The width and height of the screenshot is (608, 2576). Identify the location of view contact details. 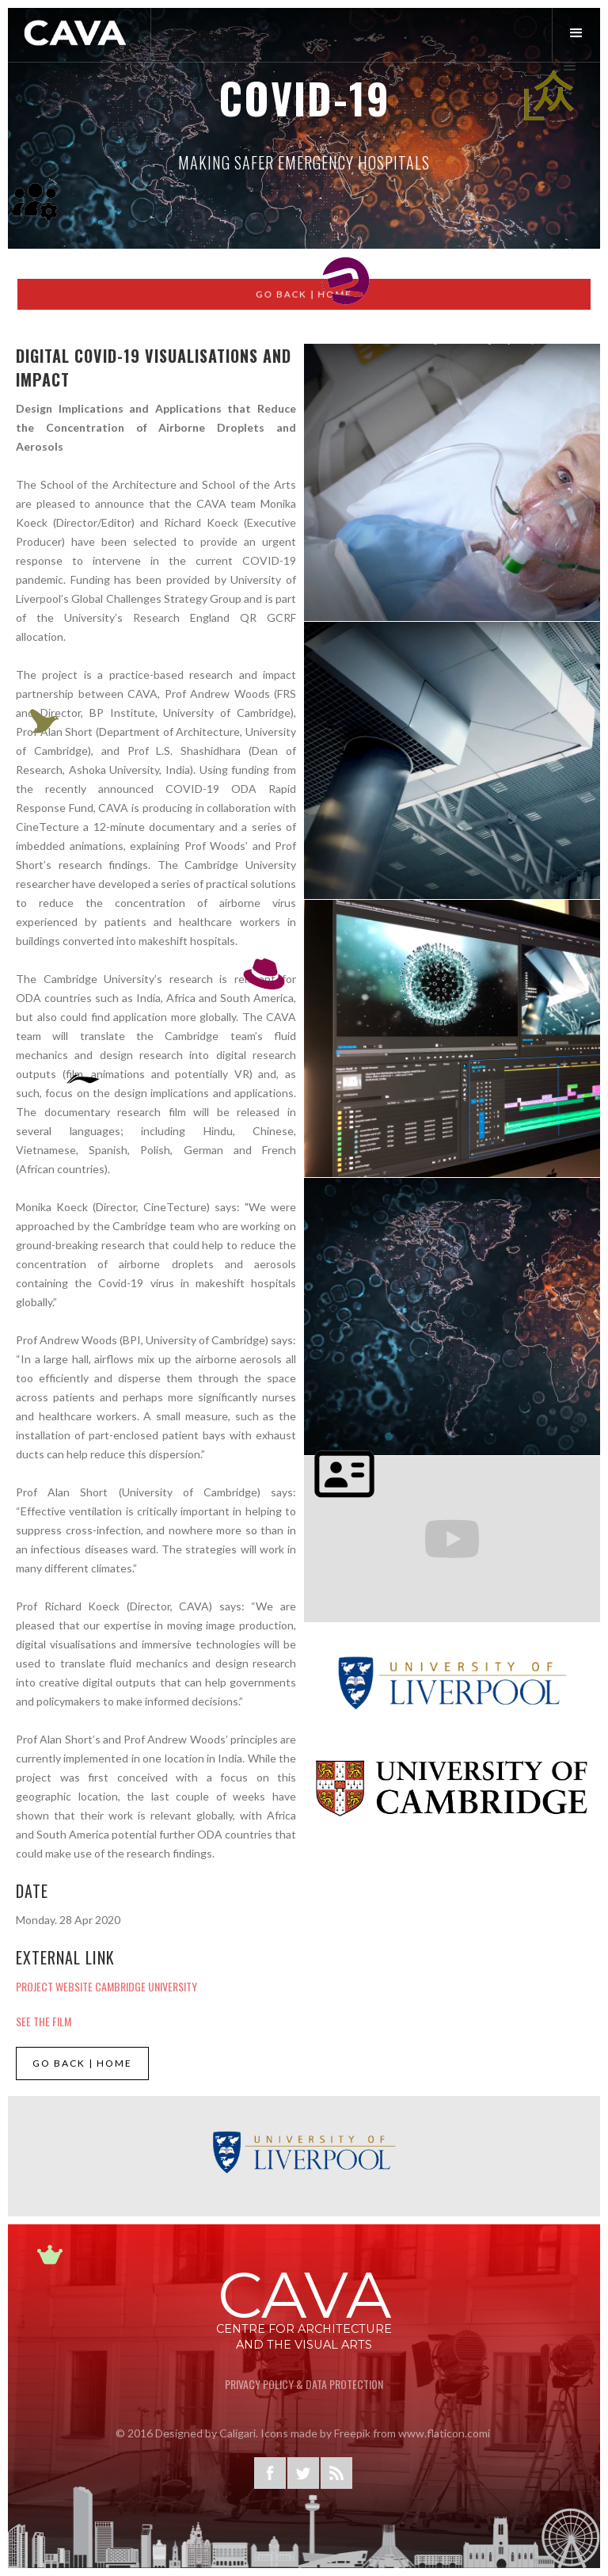
(344, 1474).